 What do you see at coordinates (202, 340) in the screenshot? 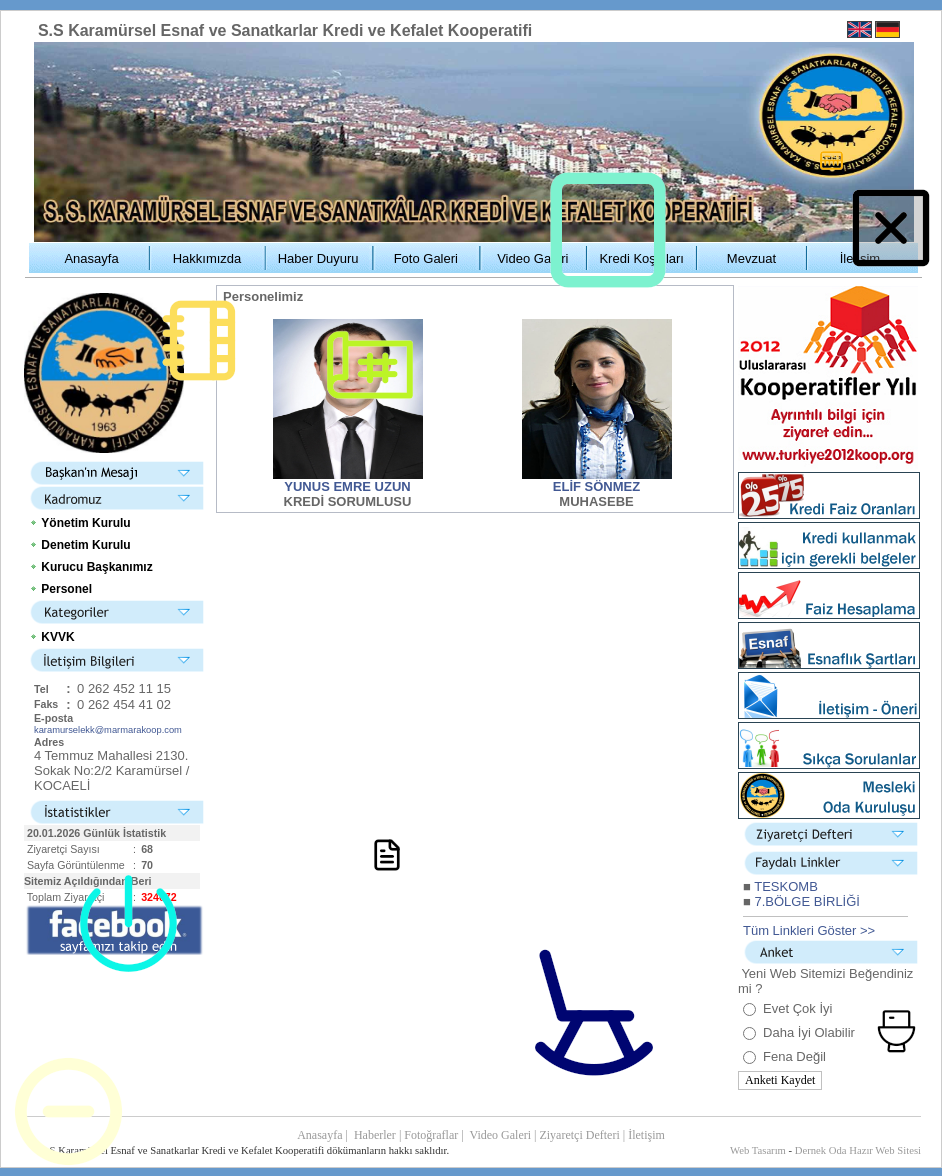
I see `open tabbed notebook or journal` at bounding box center [202, 340].